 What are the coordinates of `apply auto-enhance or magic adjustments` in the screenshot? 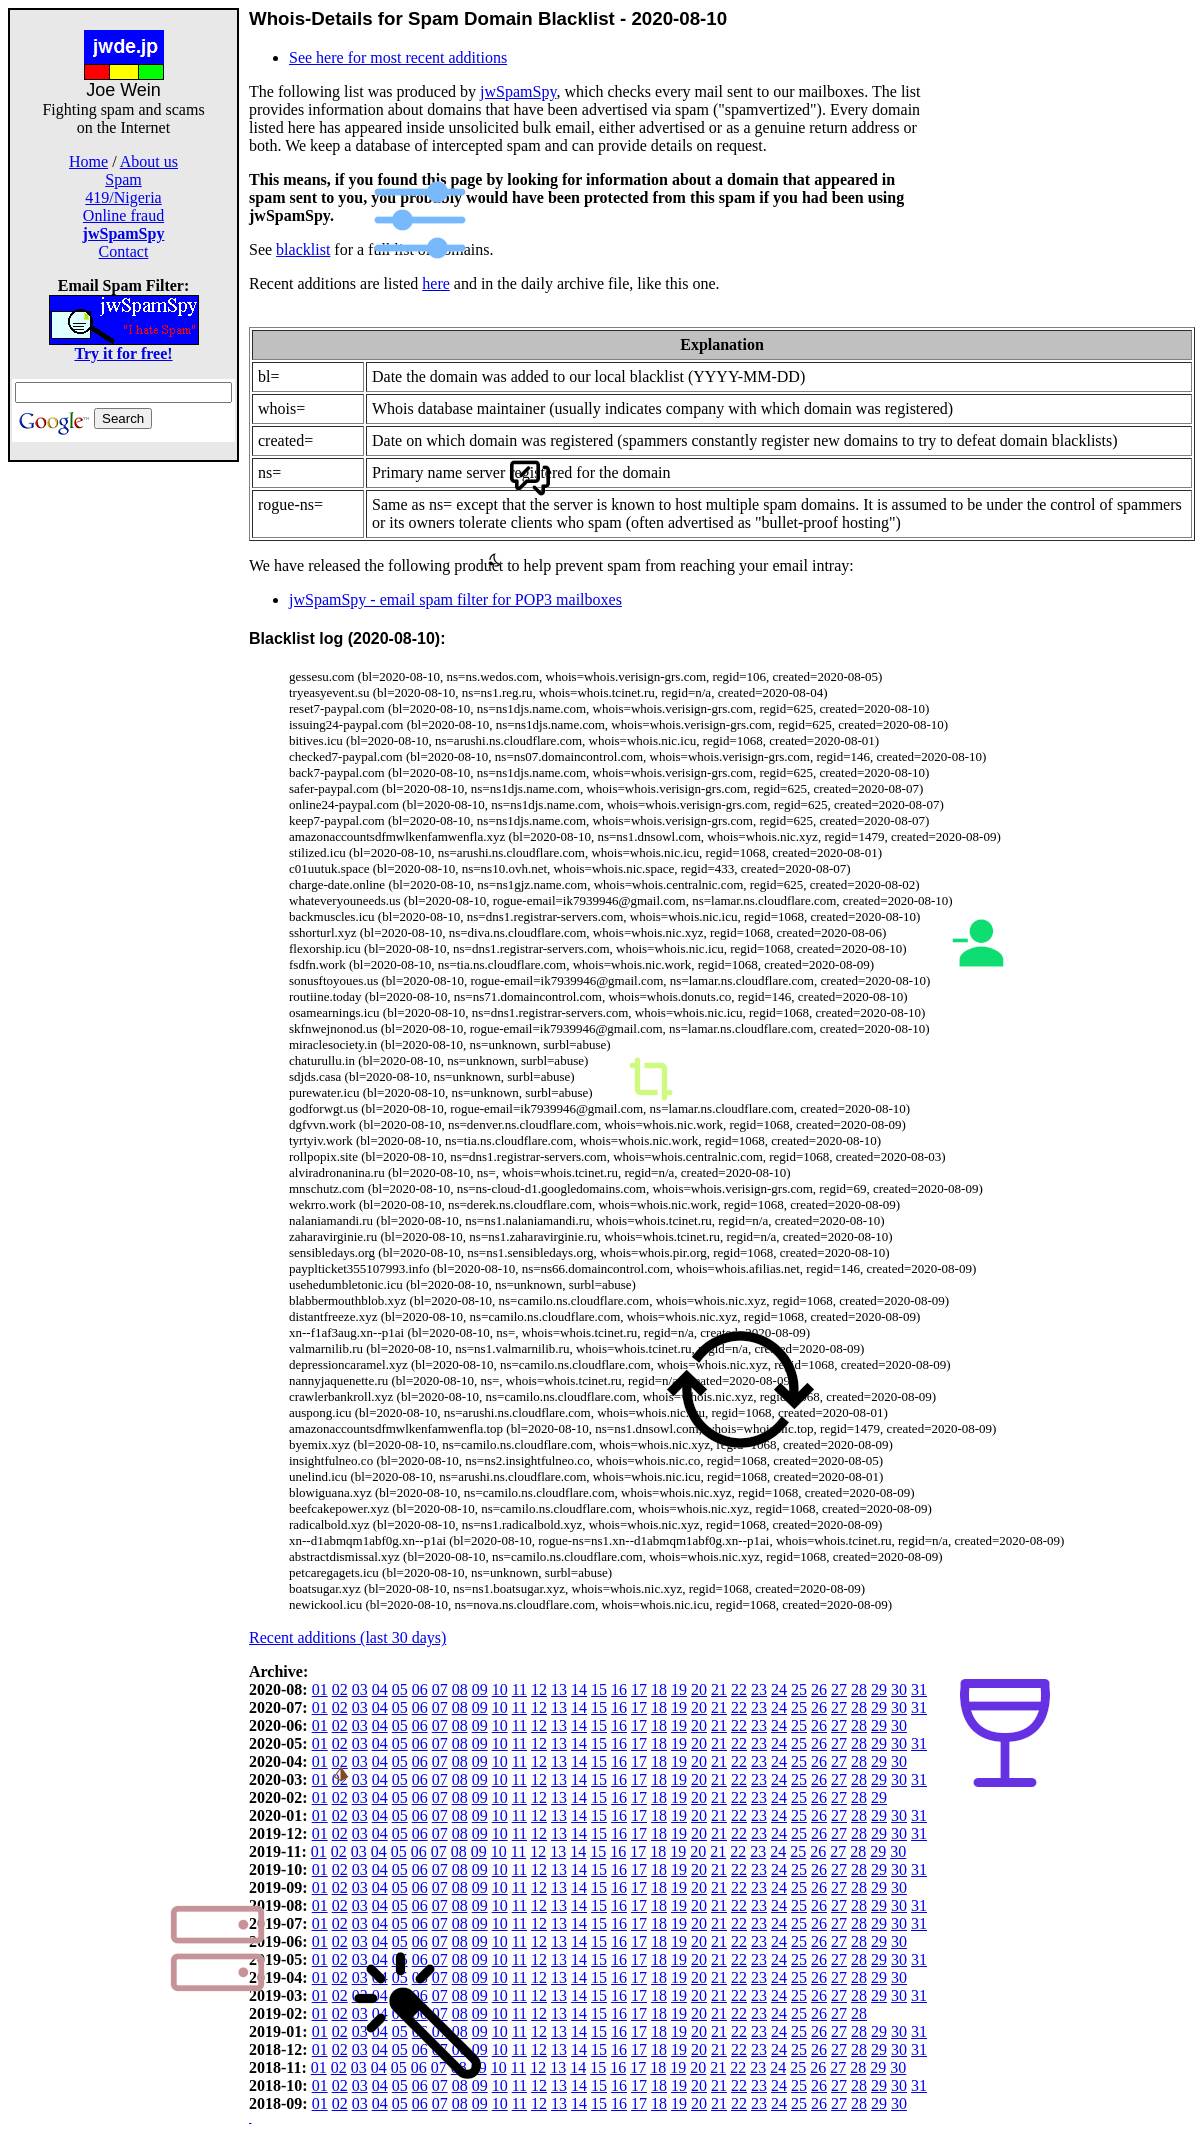 It's located at (419, 2017).